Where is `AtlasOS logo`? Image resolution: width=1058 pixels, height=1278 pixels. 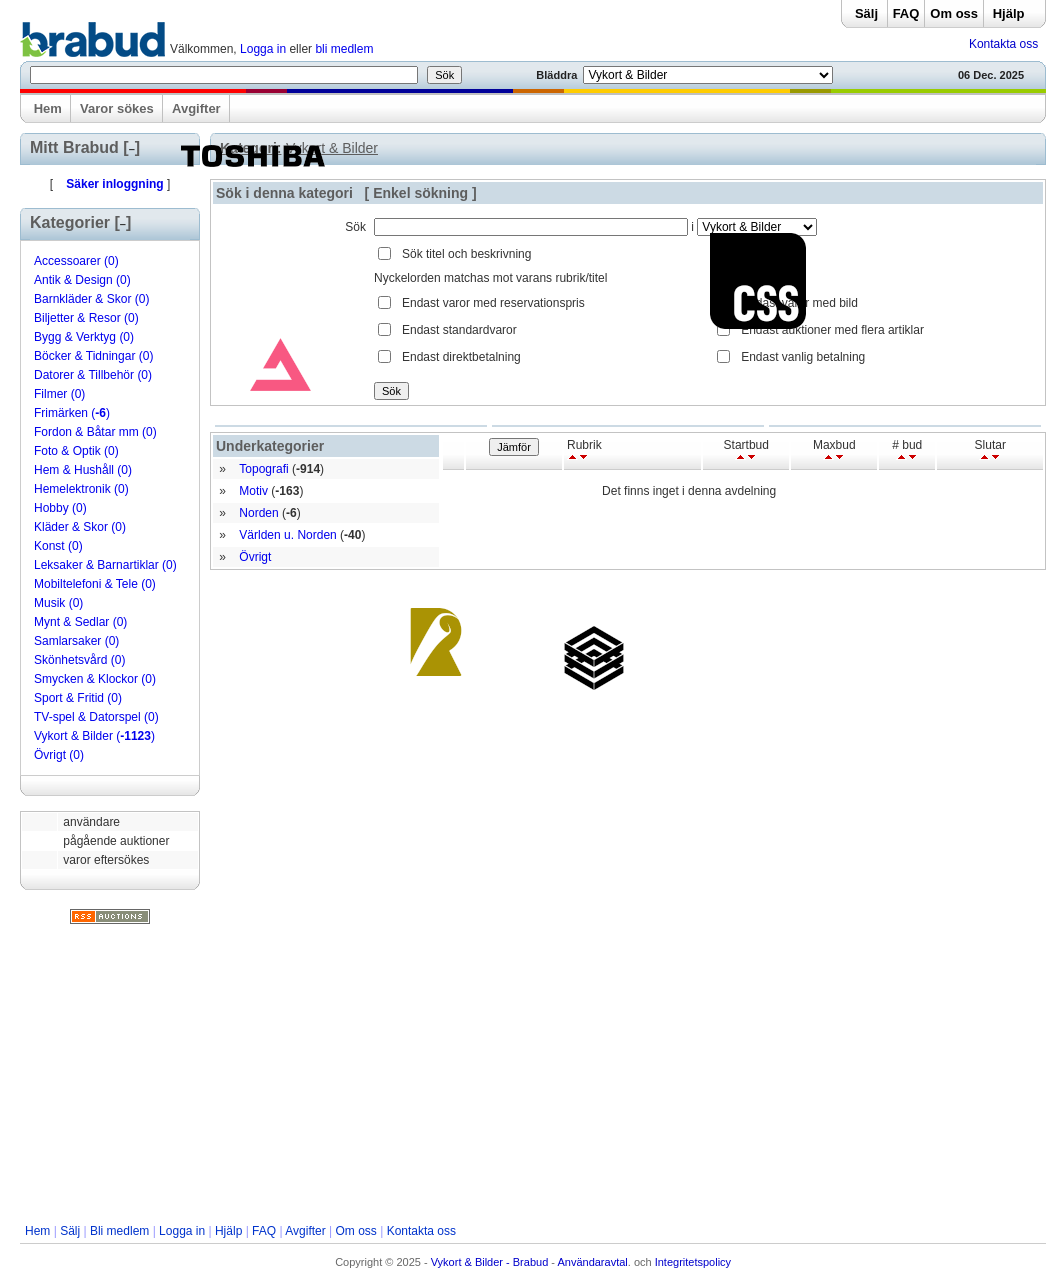 AtlasOS logo is located at coordinates (280, 364).